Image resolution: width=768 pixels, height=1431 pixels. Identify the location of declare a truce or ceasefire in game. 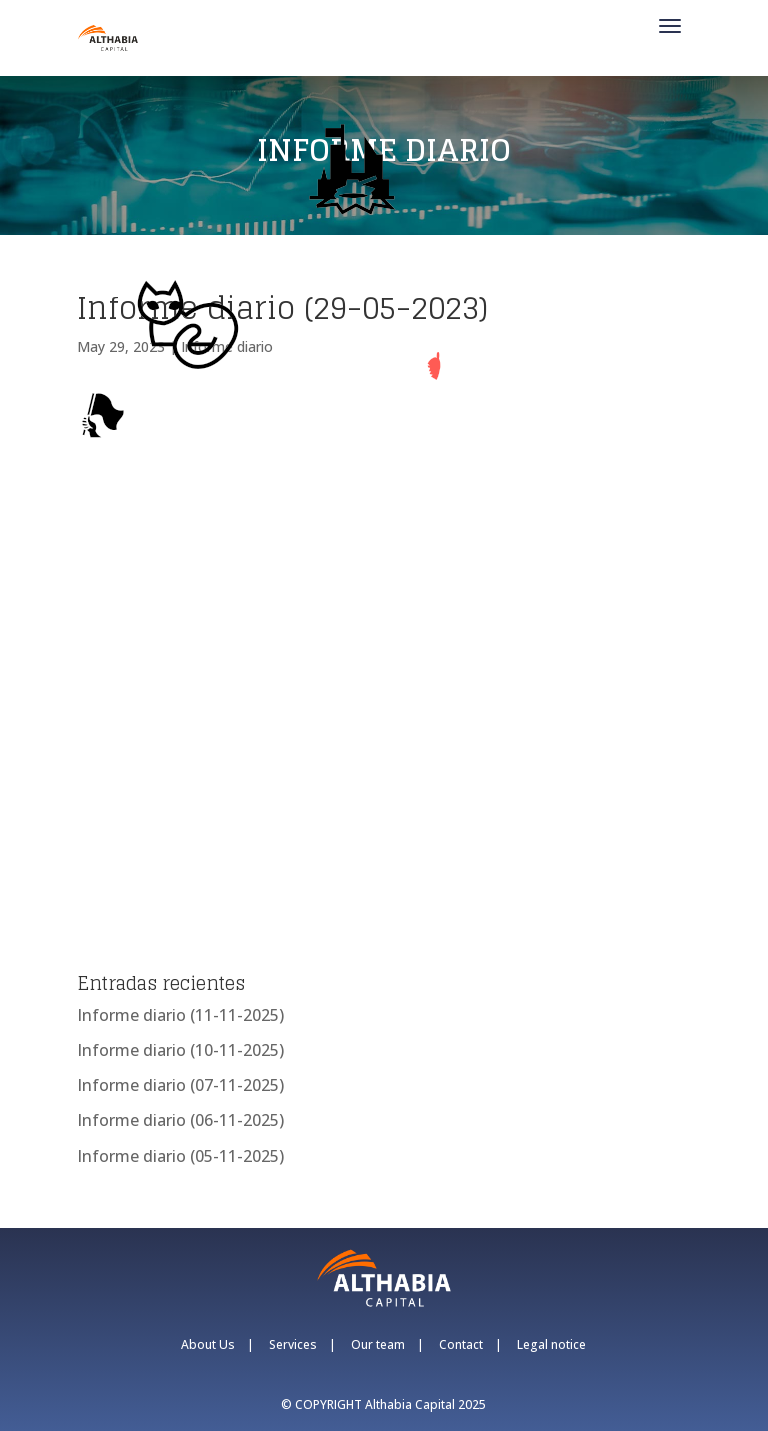
(103, 415).